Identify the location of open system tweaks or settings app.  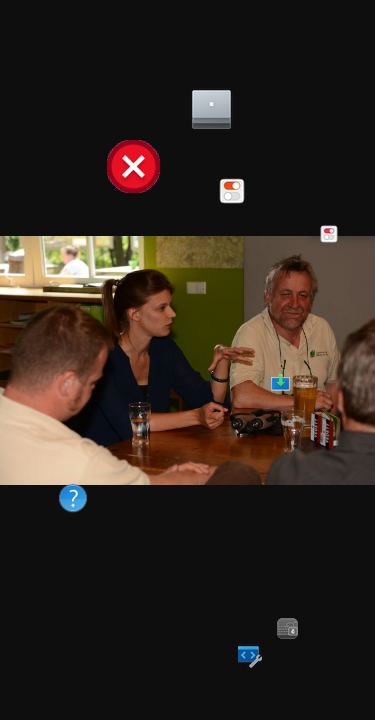
(329, 234).